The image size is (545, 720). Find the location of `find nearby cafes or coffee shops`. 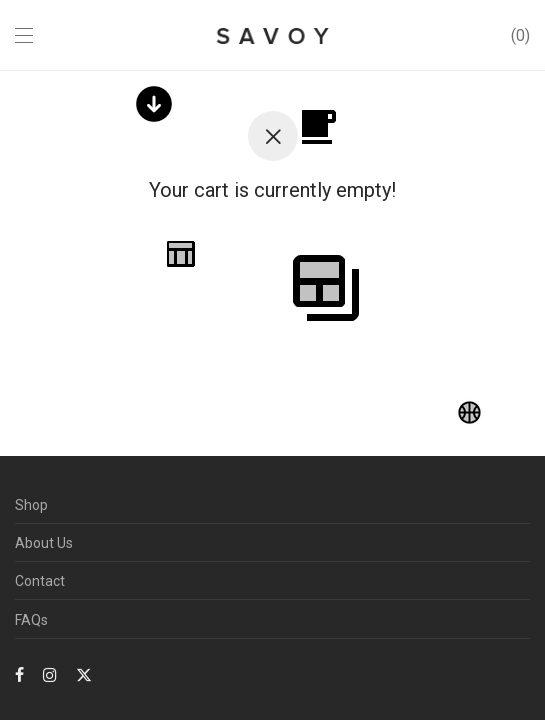

find nearby cafes or coffee shops is located at coordinates (317, 127).